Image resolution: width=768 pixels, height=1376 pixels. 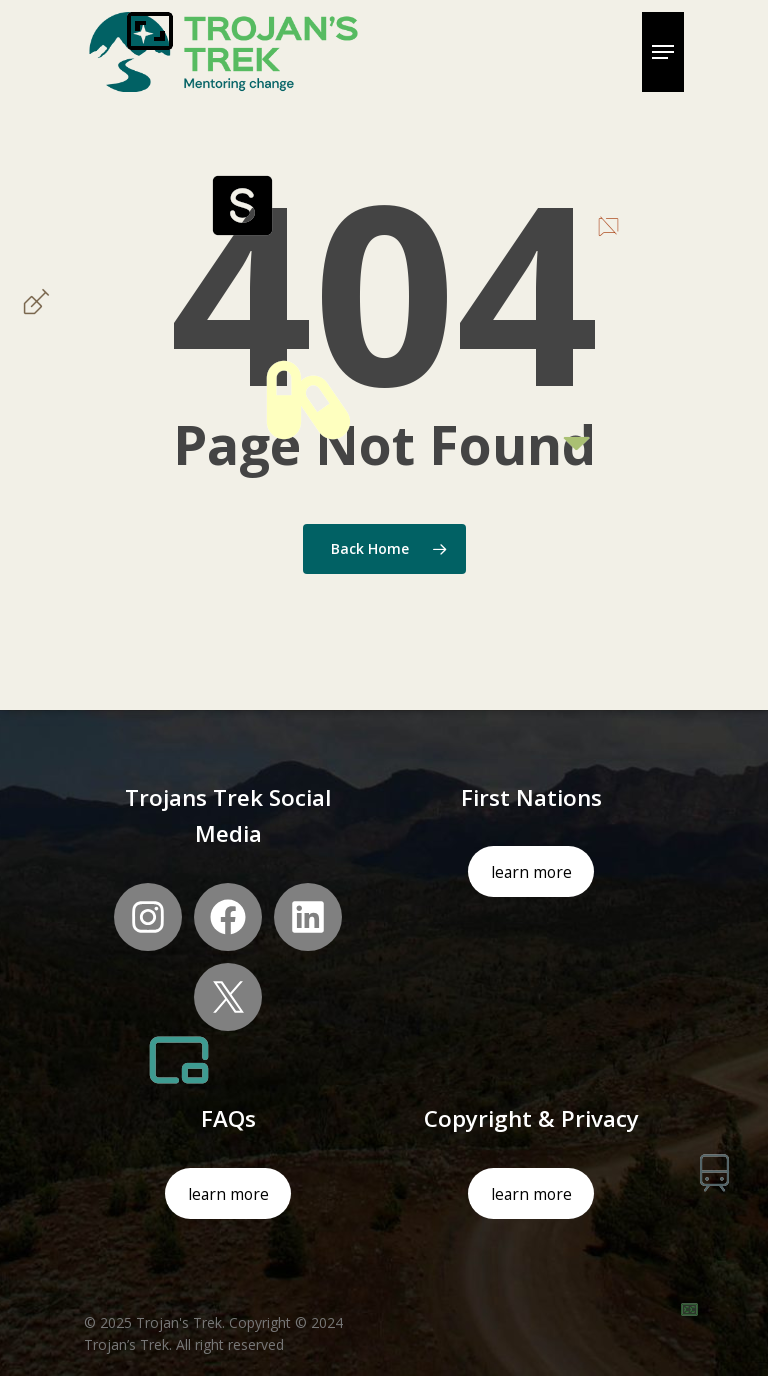 I want to click on adjust aspect ratio settings, so click(x=150, y=31).